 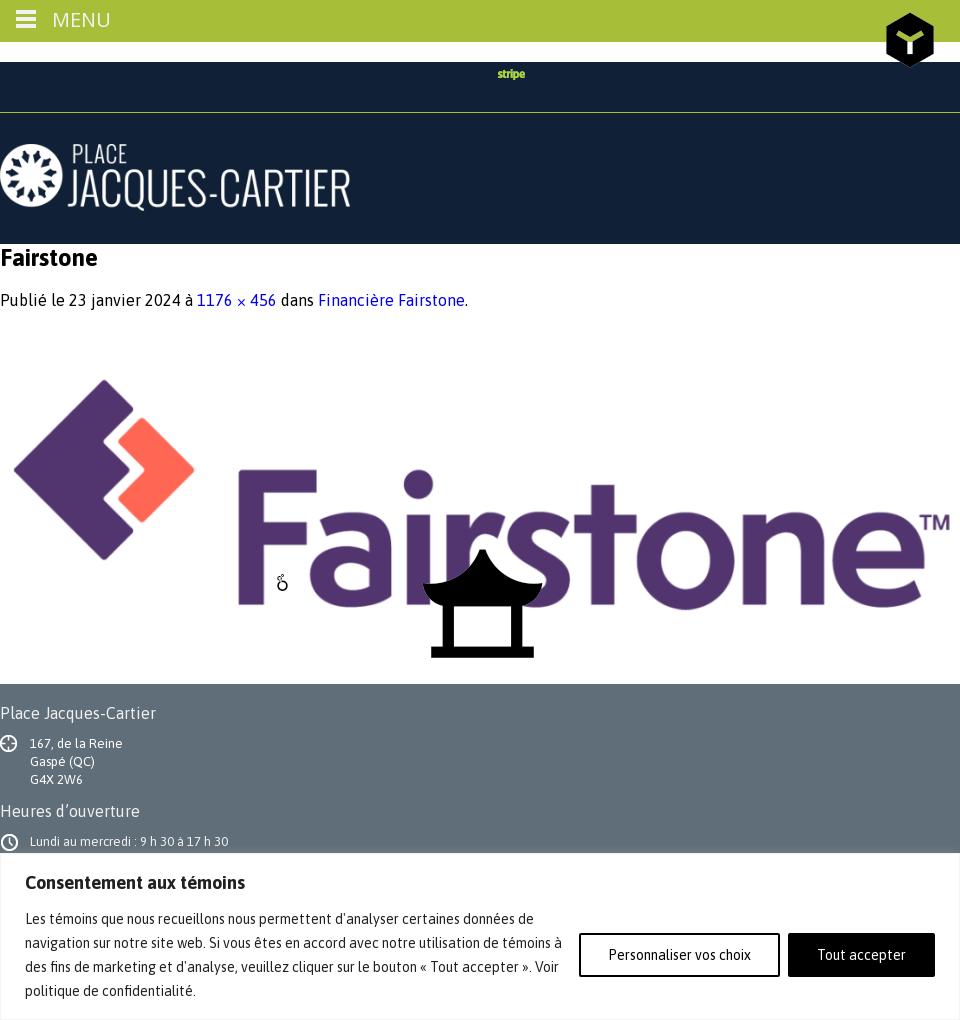 What do you see at coordinates (511, 74) in the screenshot?
I see `Stripe payment integration` at bounding box center [511, 74].